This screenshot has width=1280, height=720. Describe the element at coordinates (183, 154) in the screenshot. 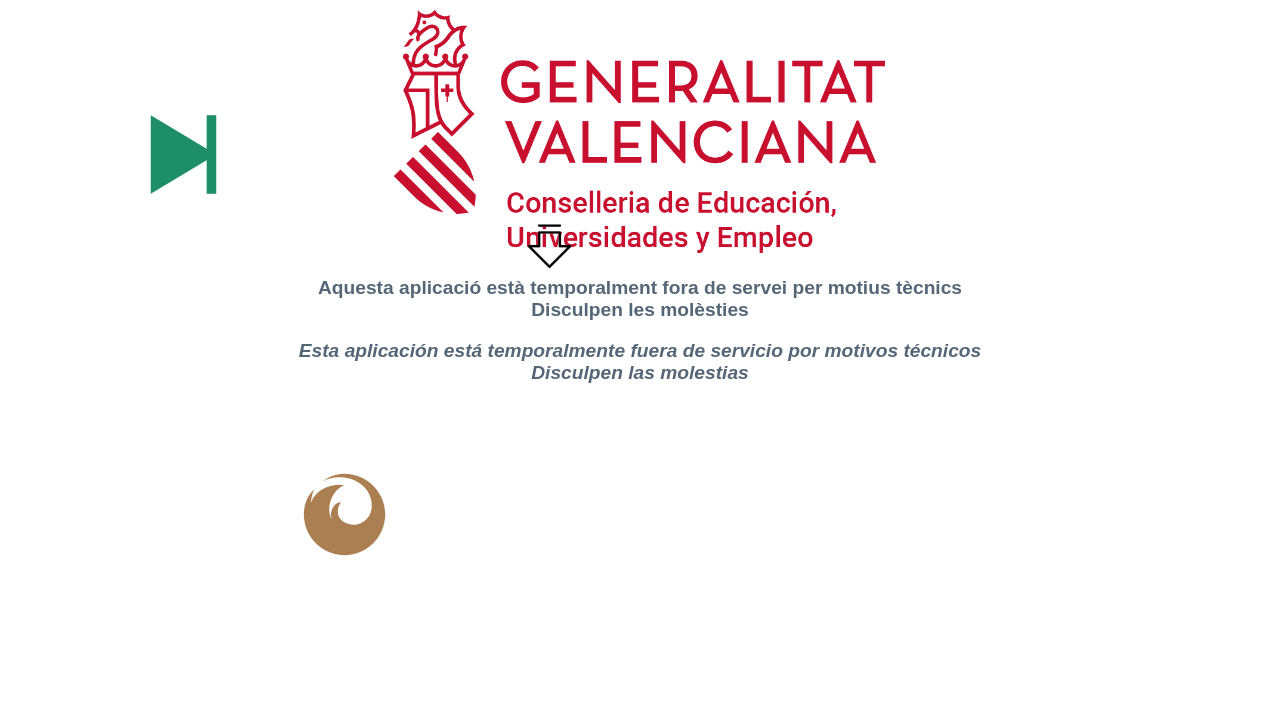

I see `skip to the next track` at that location.